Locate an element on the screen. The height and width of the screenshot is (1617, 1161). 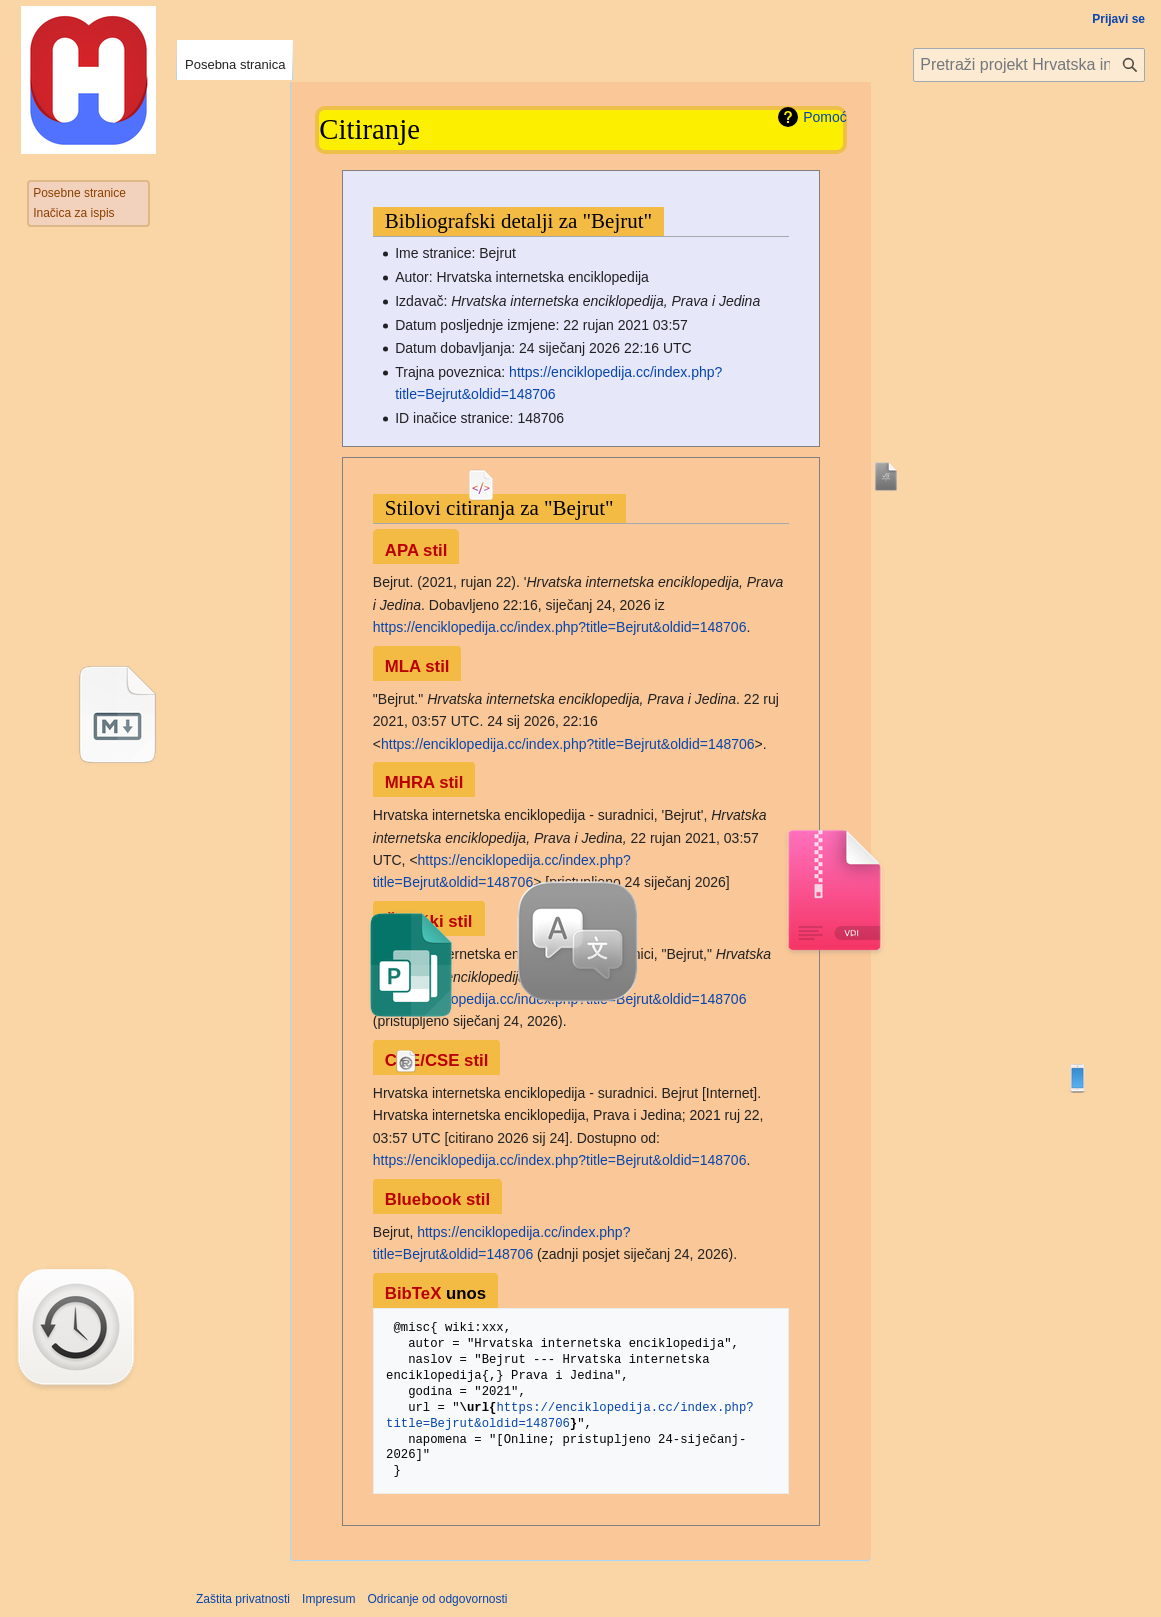
open déjà dup backup utility is located at coordinates (76, 1327).